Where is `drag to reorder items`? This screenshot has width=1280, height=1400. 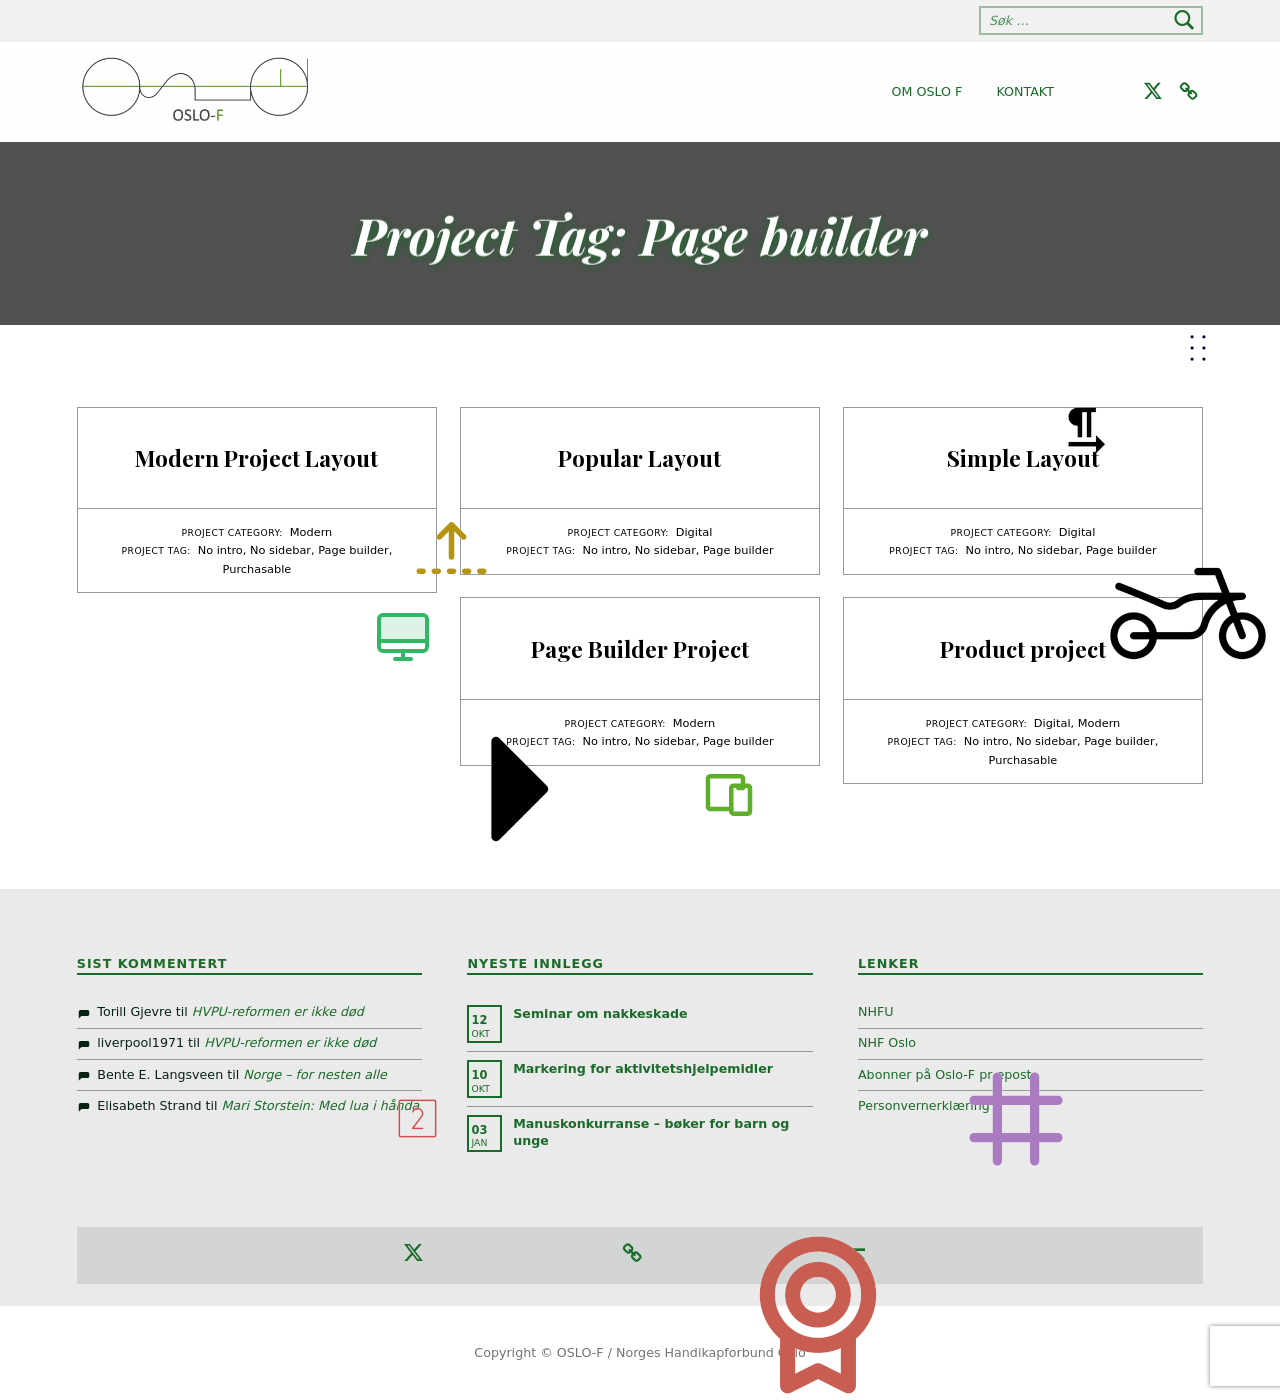
drag to reorder items is located at coordinates (1198, 348).